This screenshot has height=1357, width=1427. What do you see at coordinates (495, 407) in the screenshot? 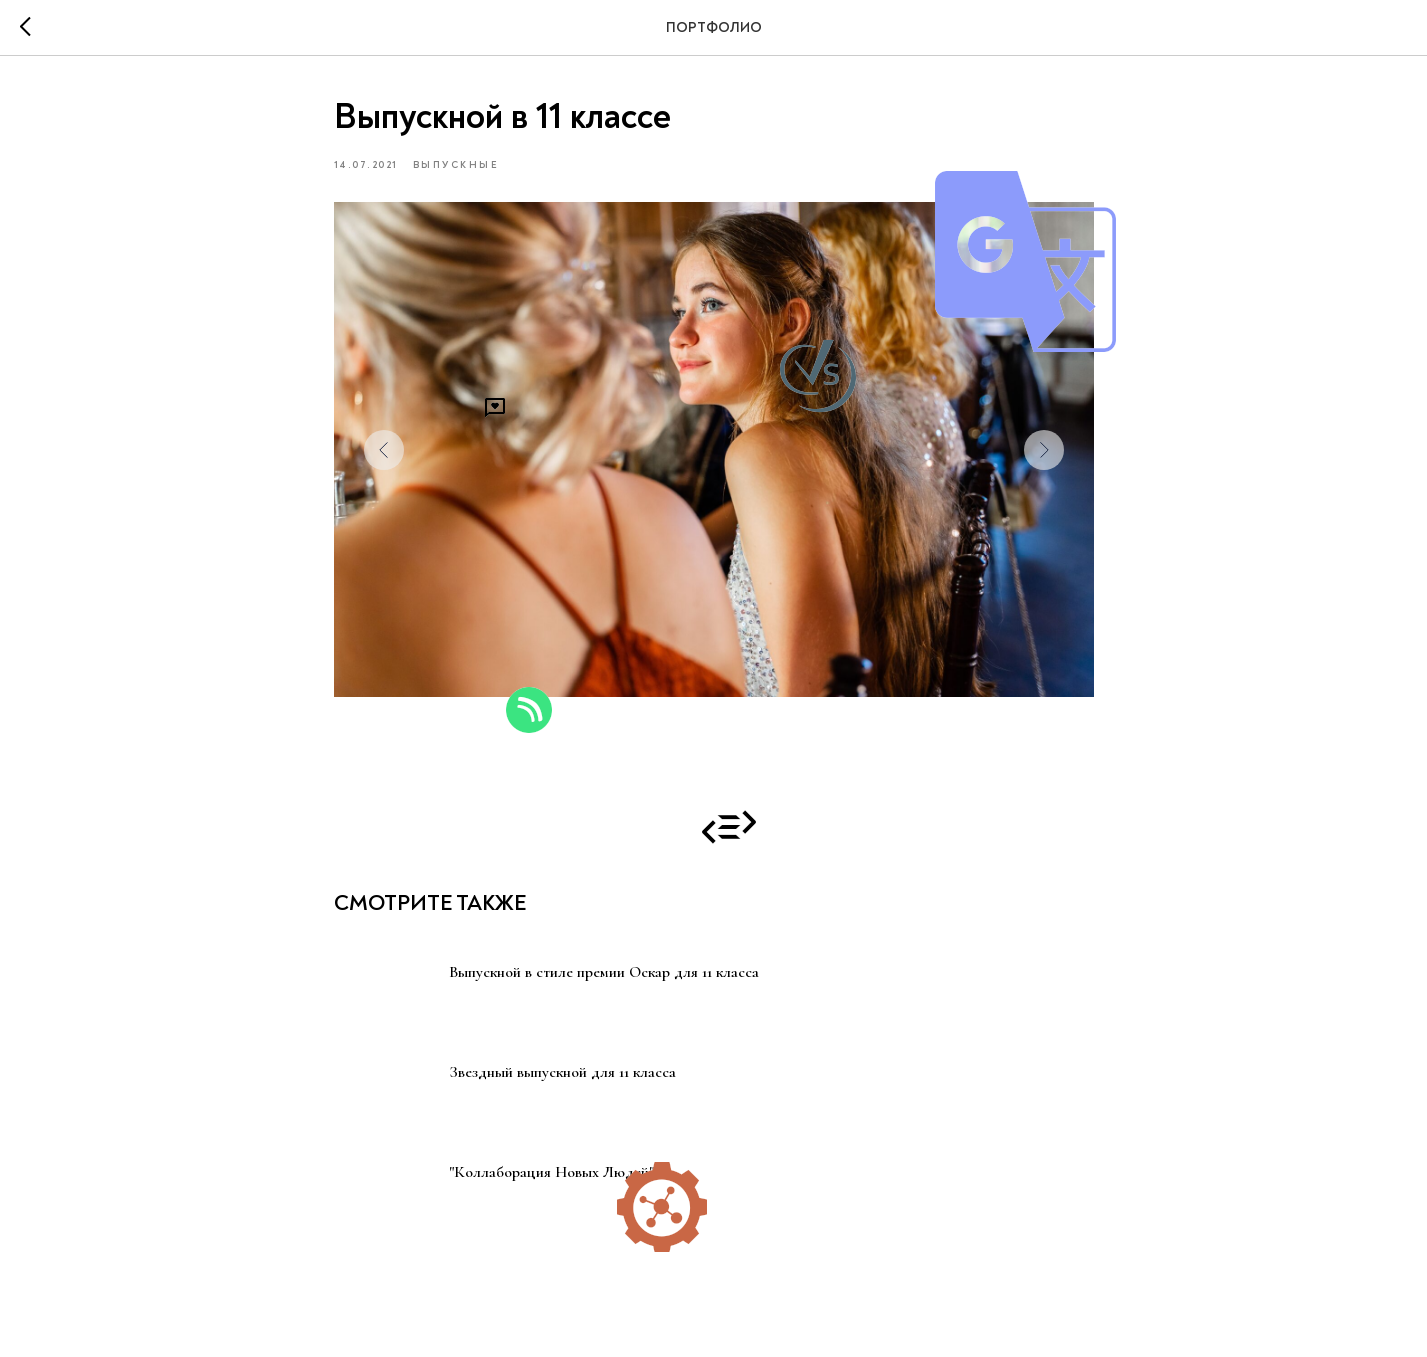
I see `open favorite conversations` at bounding box center [495, 407].